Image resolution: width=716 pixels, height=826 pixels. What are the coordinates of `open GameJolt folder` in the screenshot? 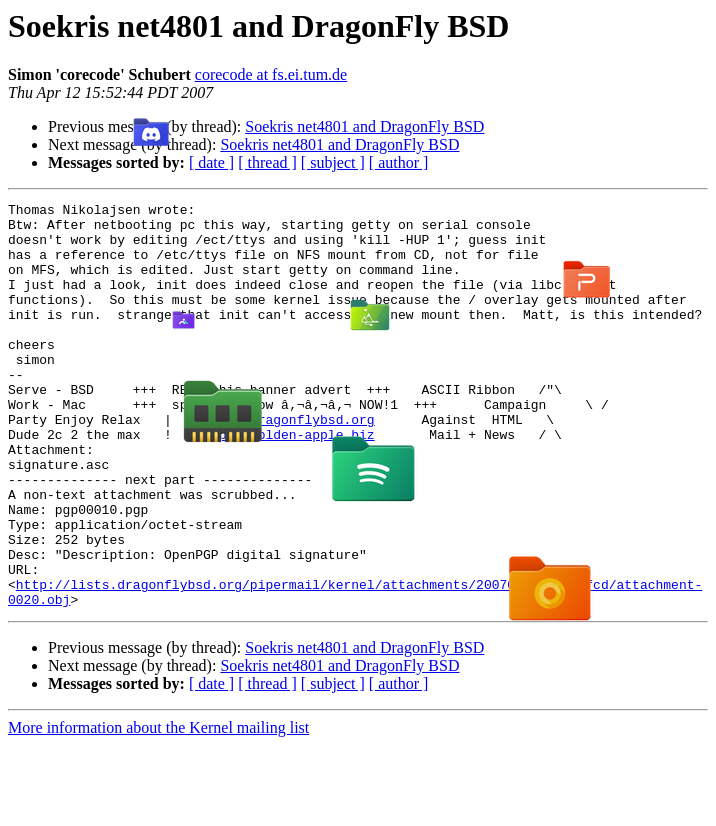 It's located at (370, 316).